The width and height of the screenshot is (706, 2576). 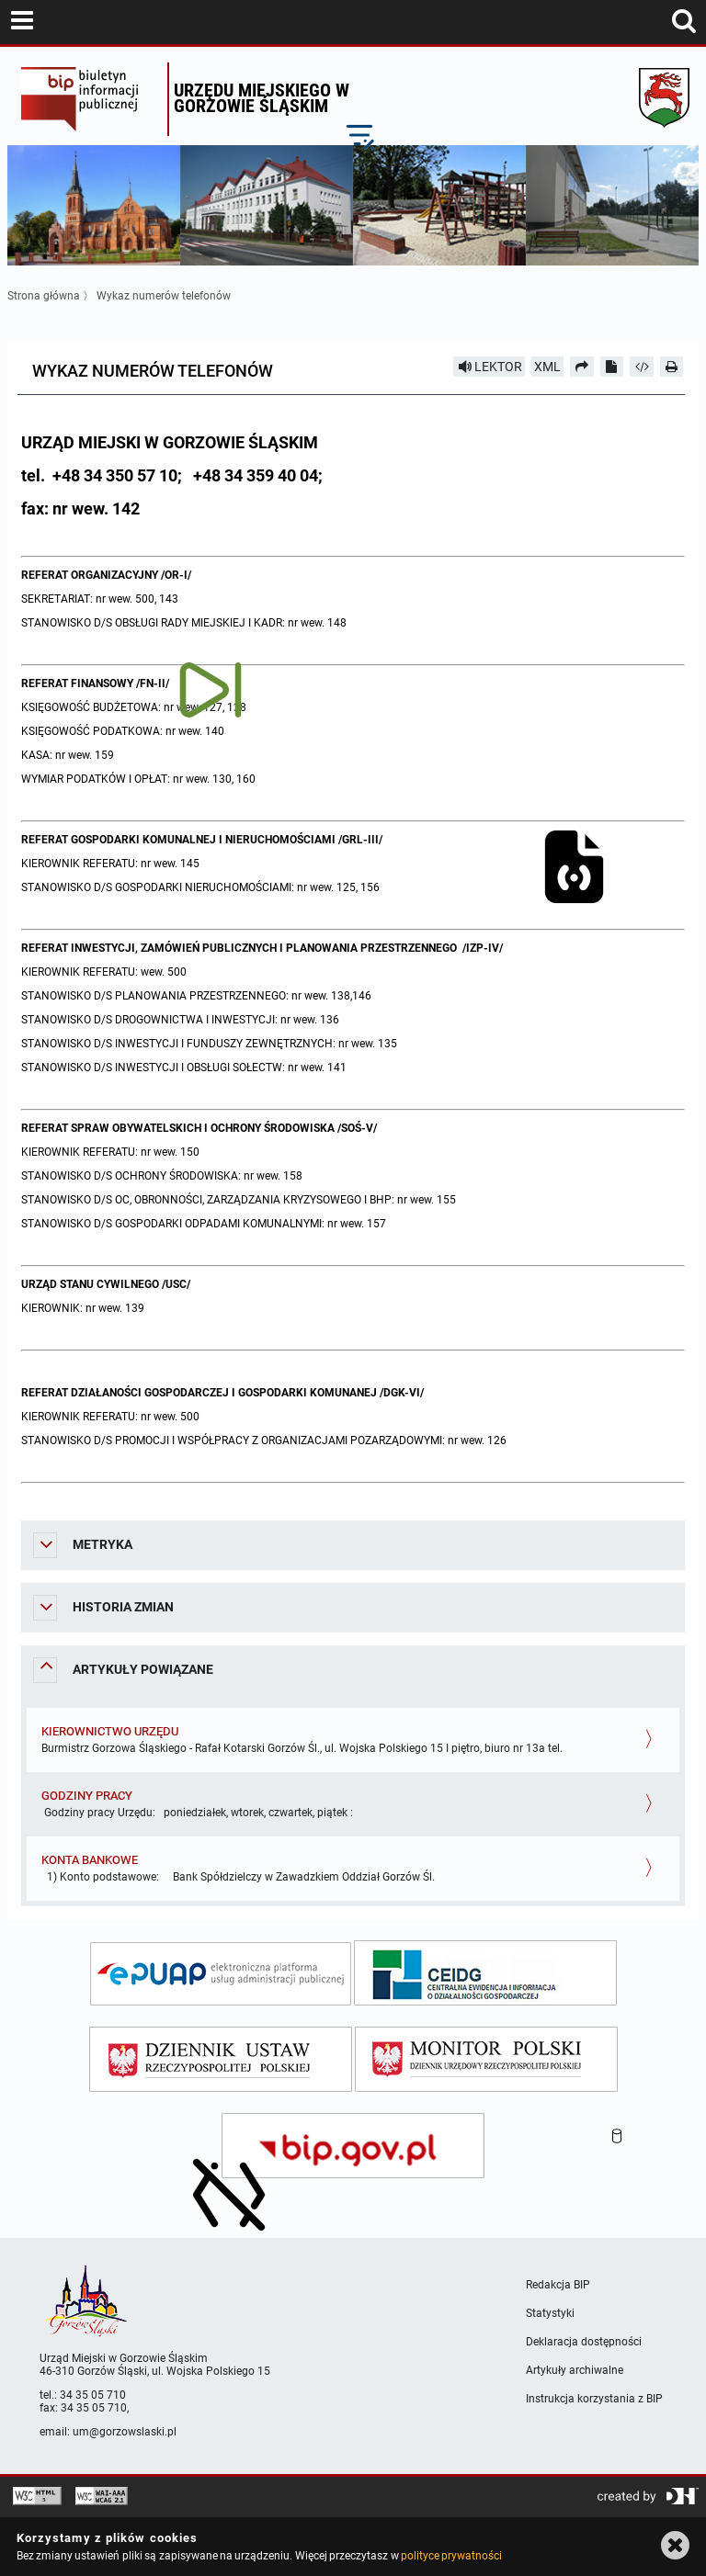 I want to click on represents a database or data storage, so click(x=617, y=2136).